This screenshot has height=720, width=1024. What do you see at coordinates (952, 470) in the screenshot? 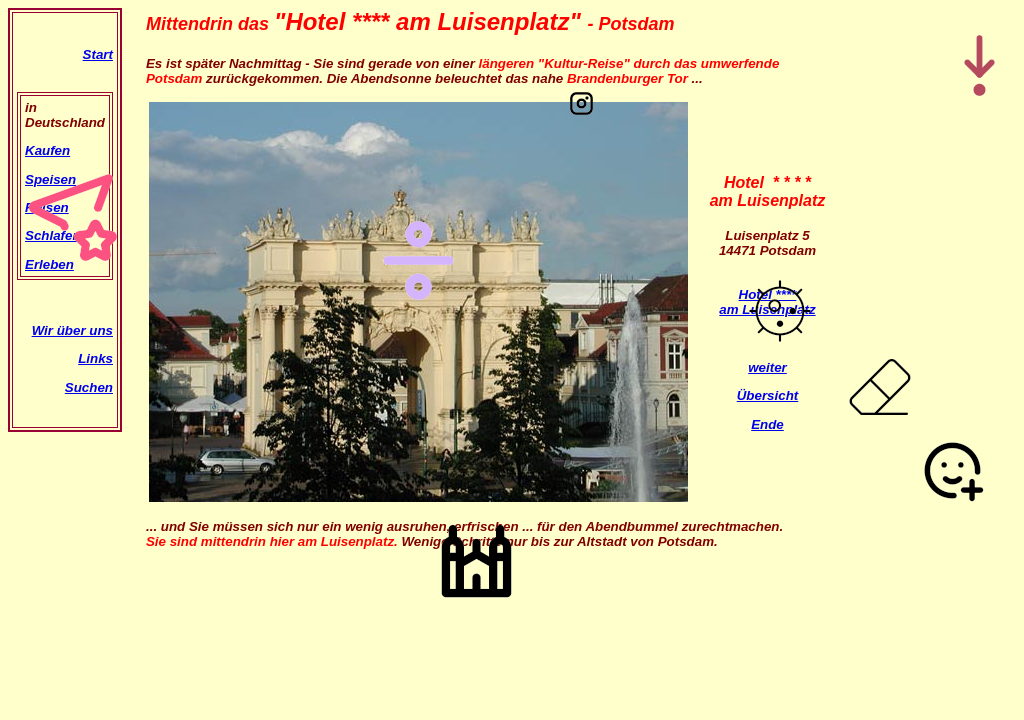
I see `add a new emoji reaction` at bounding box center [952, 470].